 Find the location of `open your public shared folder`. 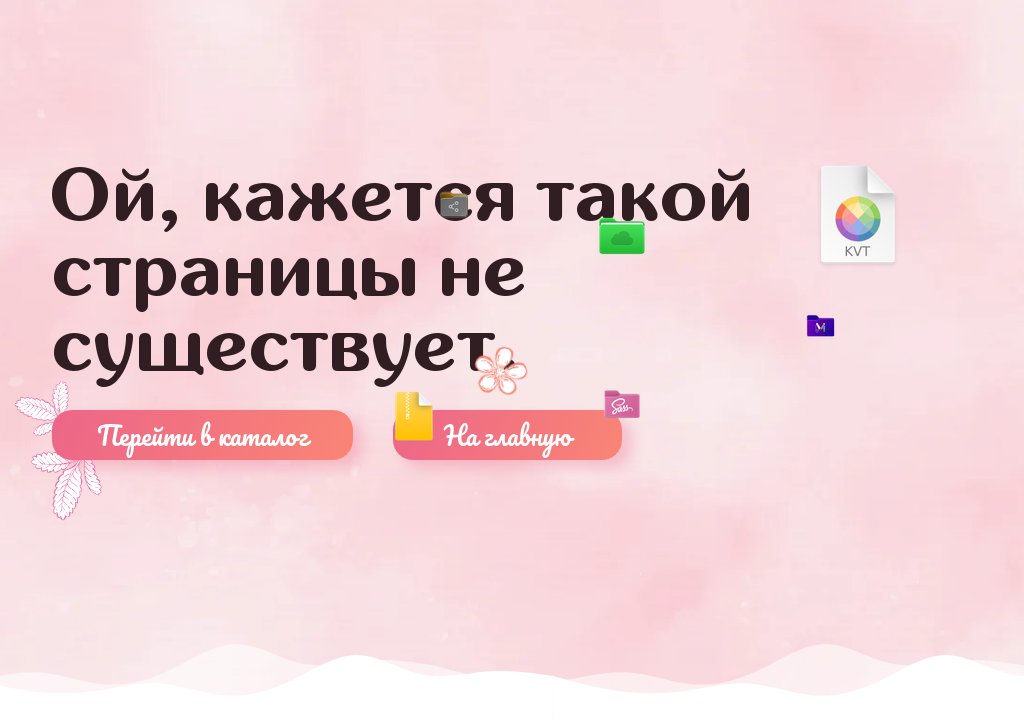

open your public shared folder is located at coordinates (454, 204).